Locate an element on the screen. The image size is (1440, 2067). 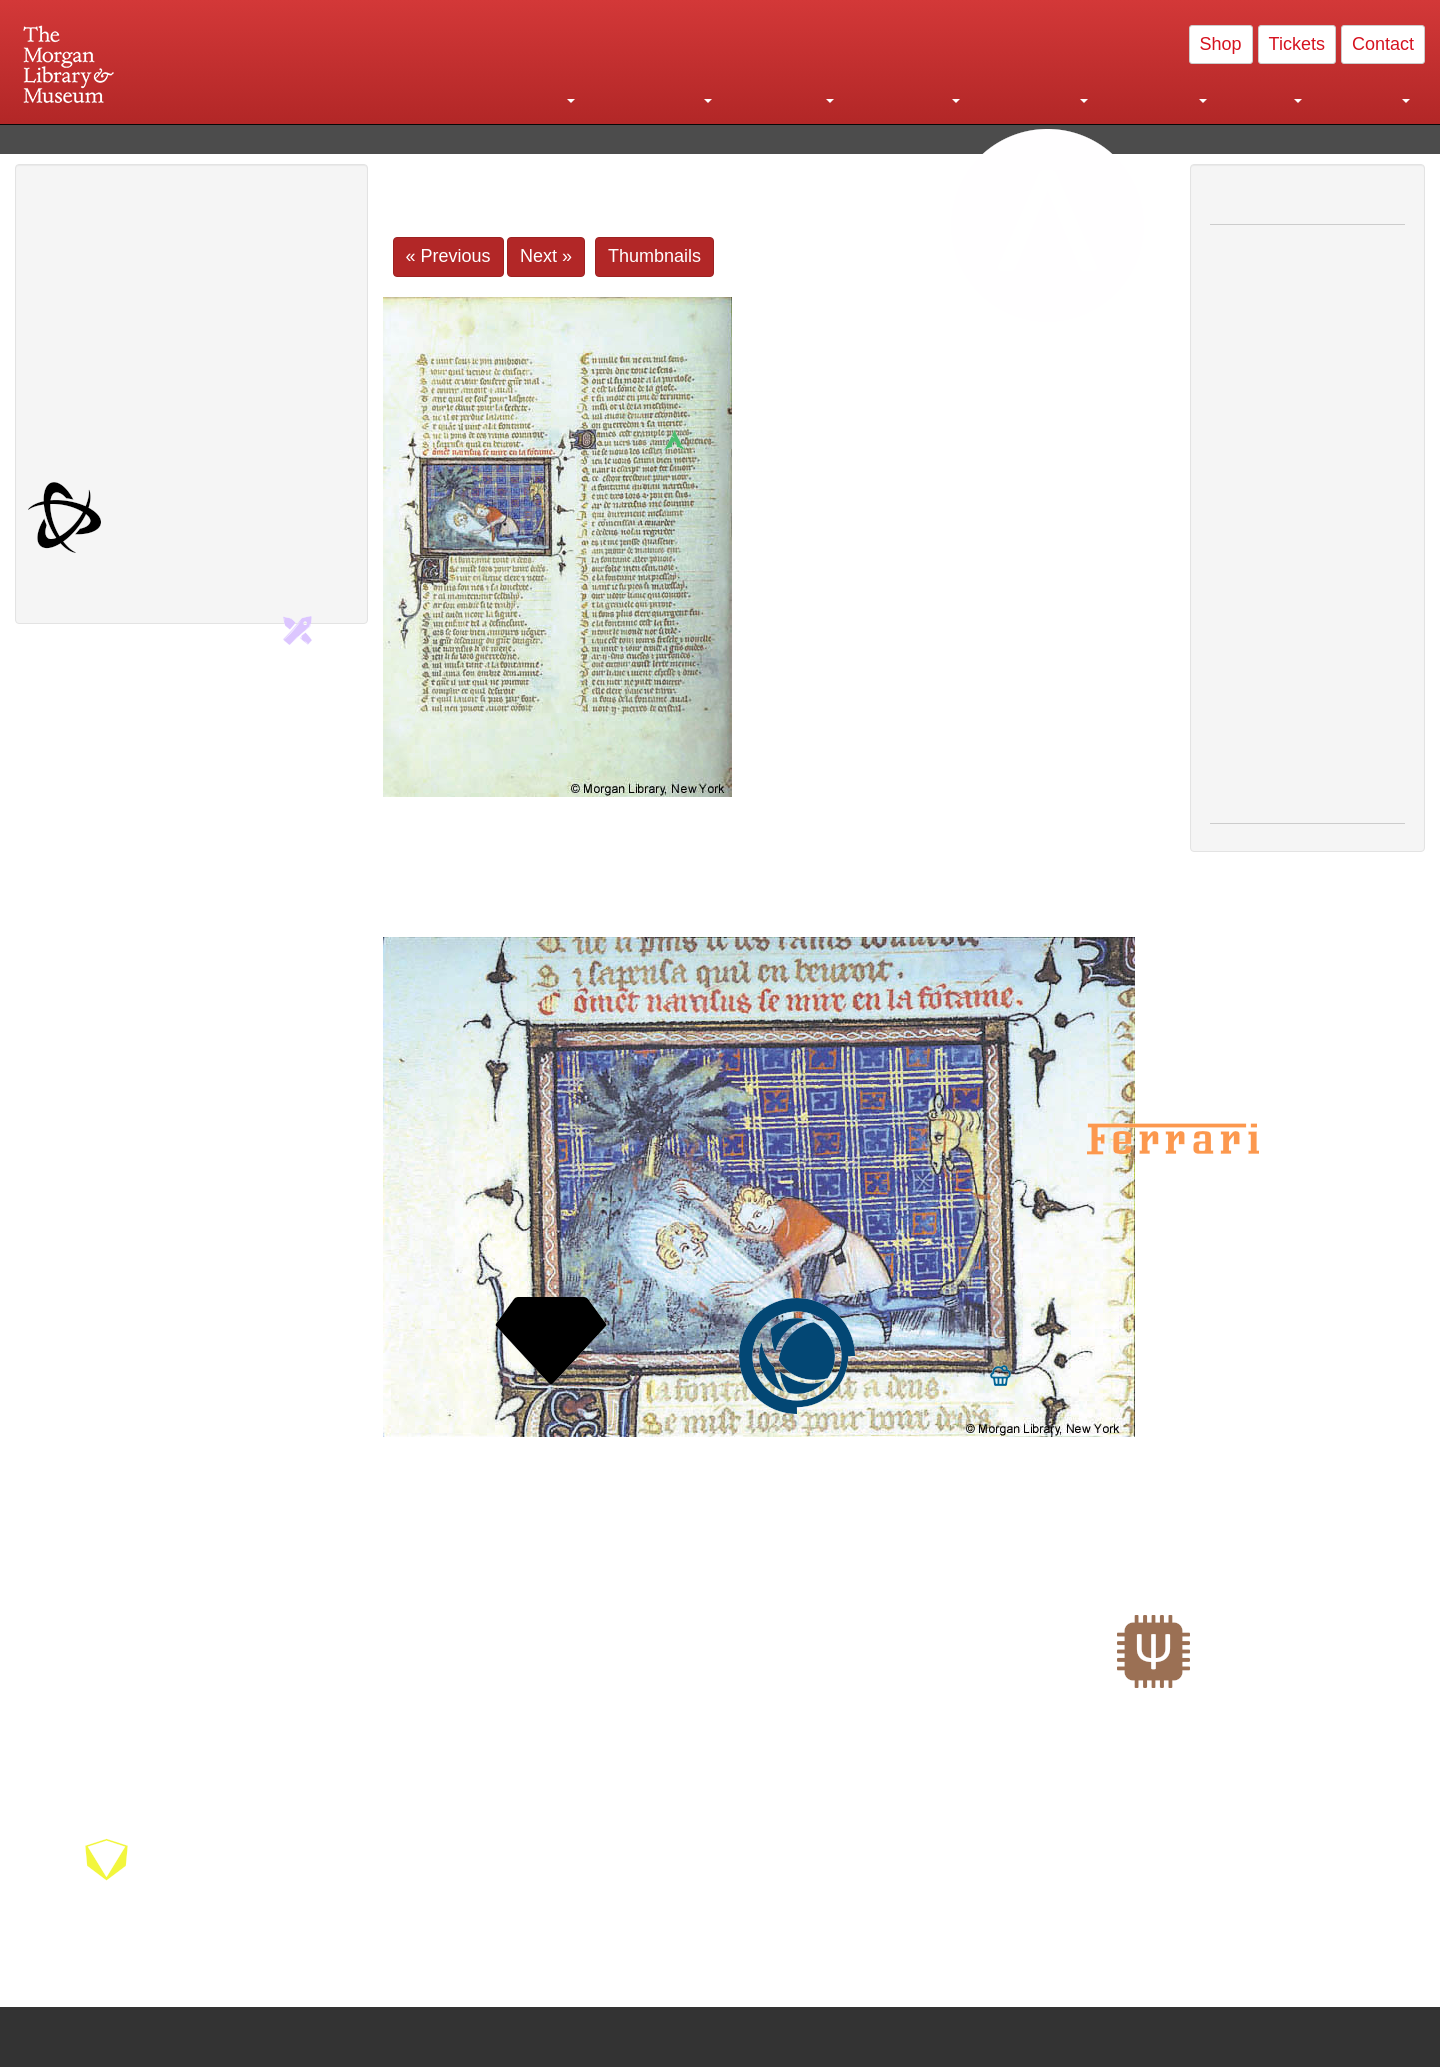
open the lydia mobile payment app is located at coordinates (1047, 225).